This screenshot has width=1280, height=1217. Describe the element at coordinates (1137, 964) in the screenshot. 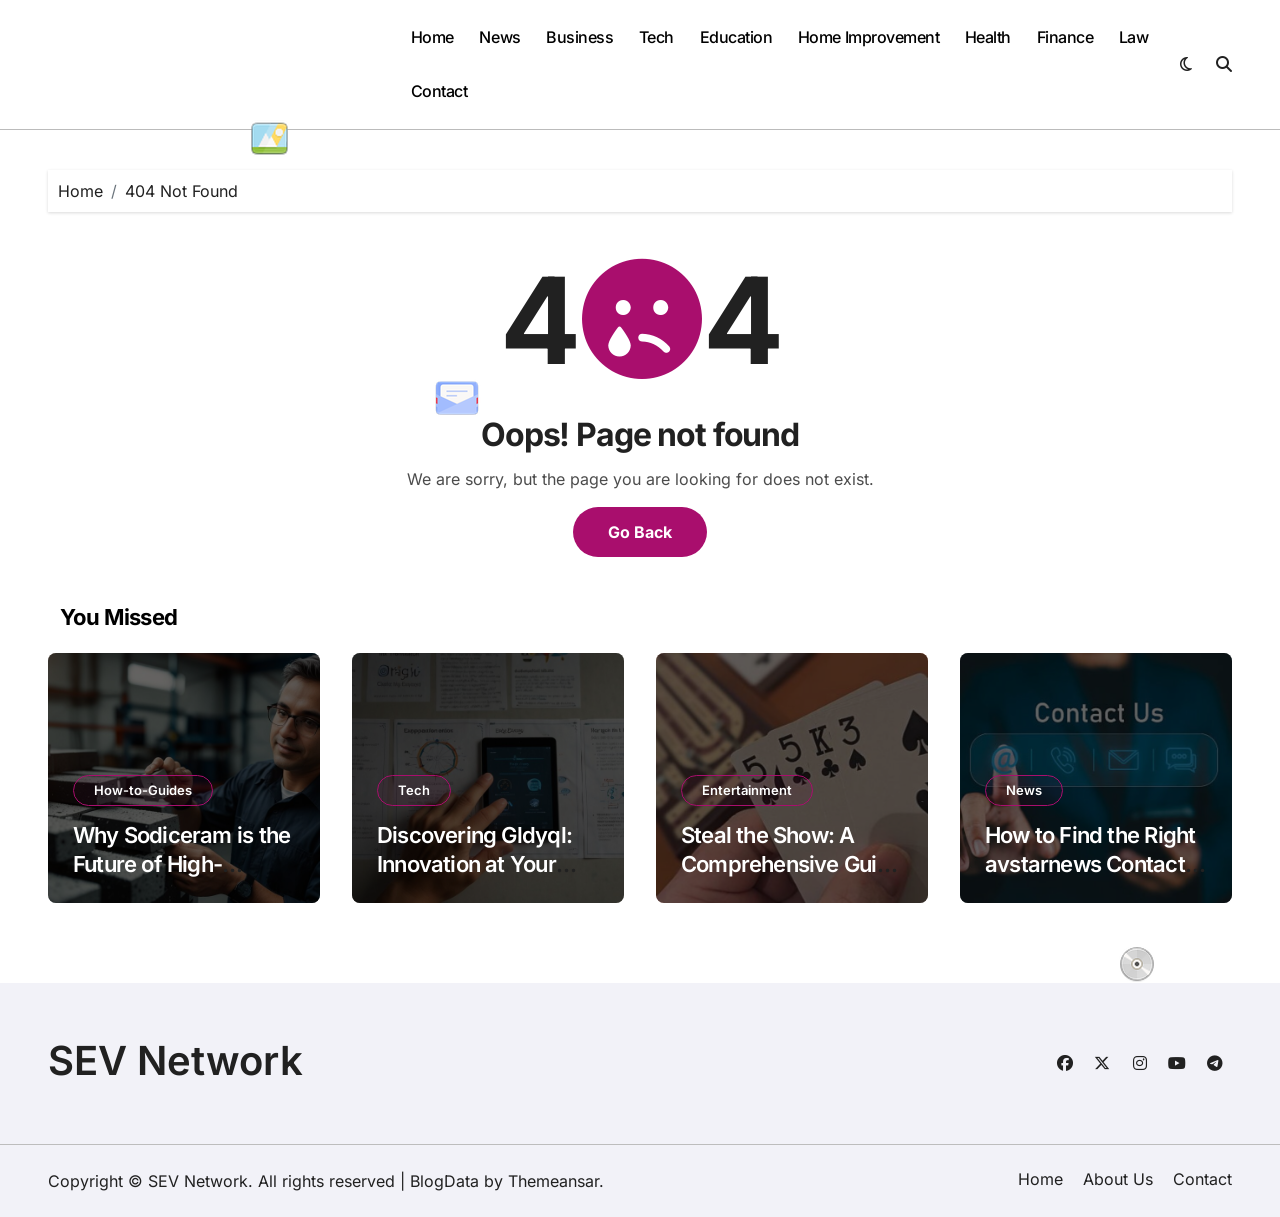

I see `unmount or eject a CD/DVD drive` at that location.